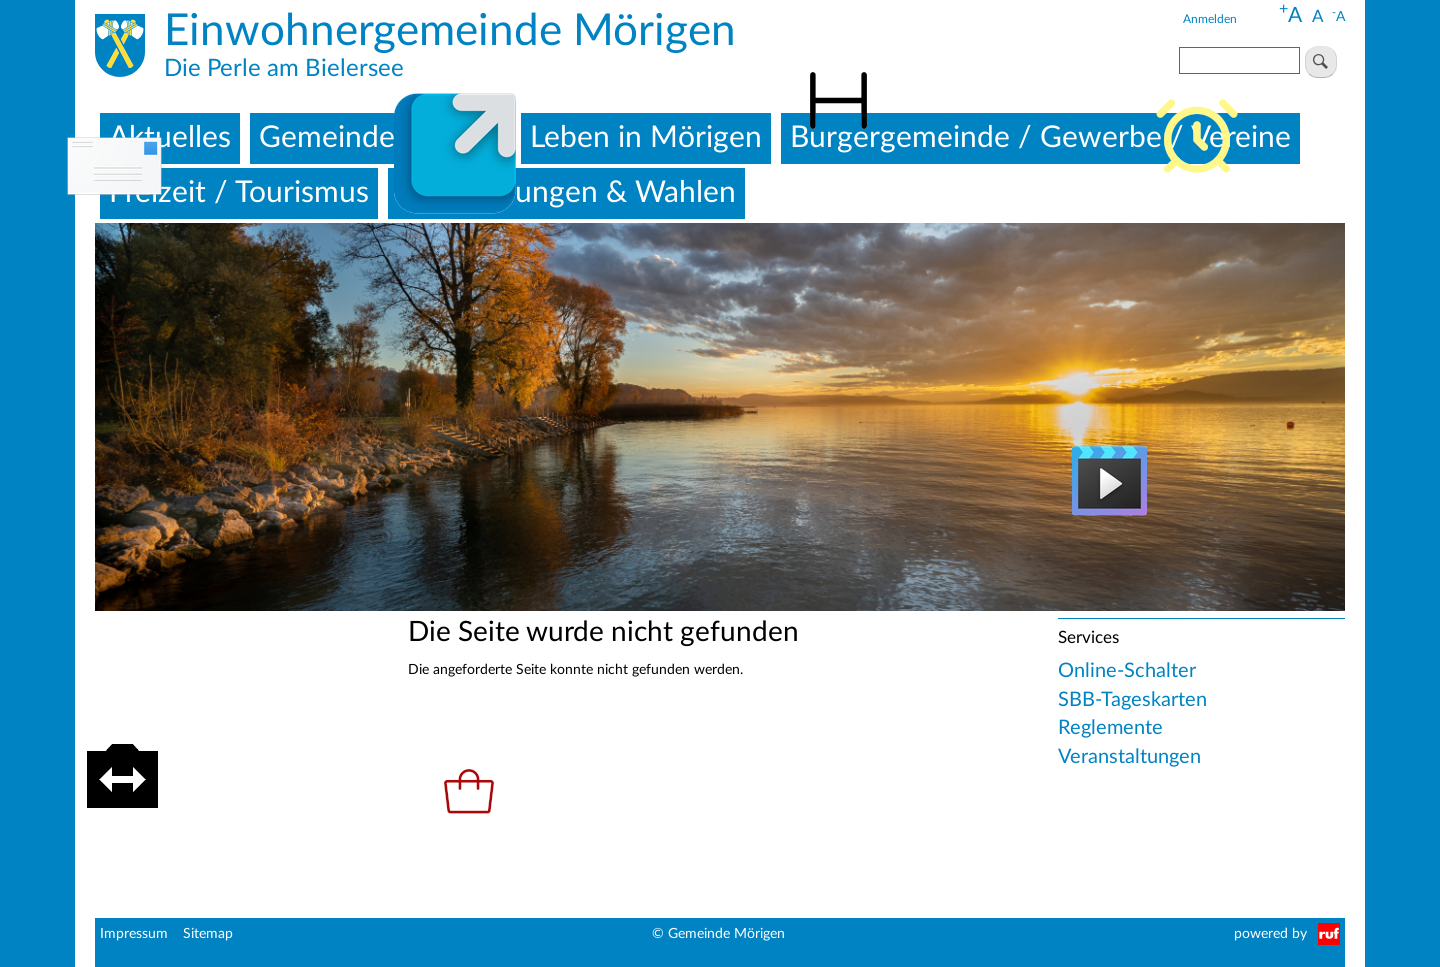  What do you see at coordinates (1197, 136) in the screenshot?
I see `set or manage alarms` at bounding box center [1197, 136].